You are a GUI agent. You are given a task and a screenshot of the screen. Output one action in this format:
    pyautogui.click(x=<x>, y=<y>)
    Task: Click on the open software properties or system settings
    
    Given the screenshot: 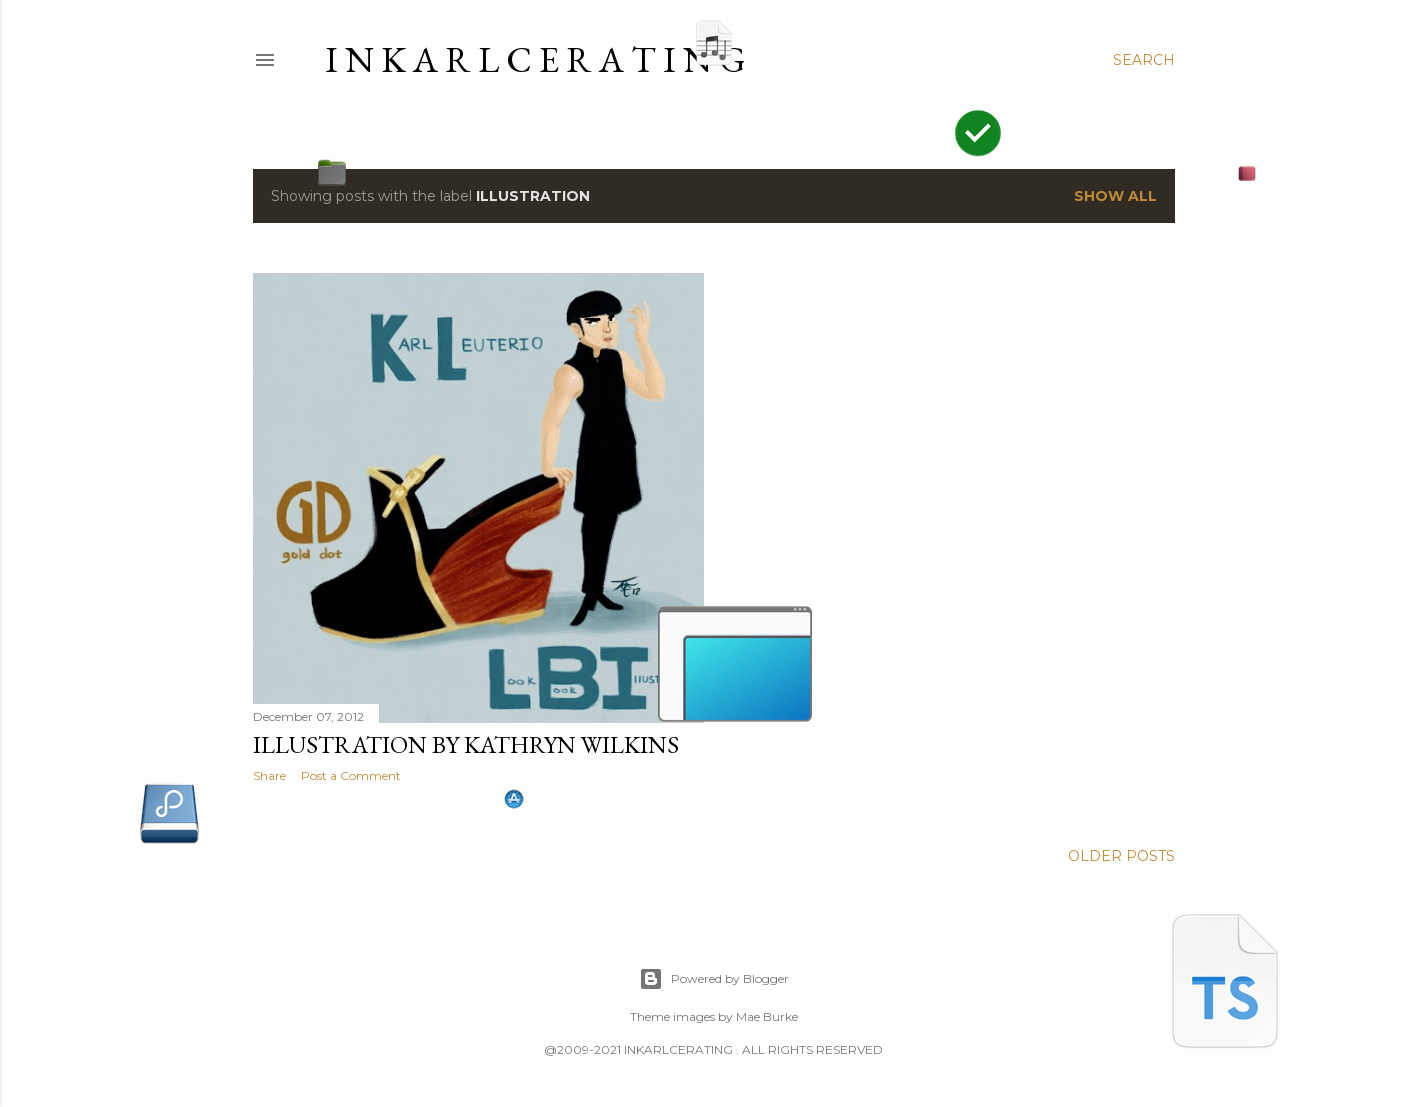 What is the action you would take?
    pyautogui.click(x=514, y=799)
    